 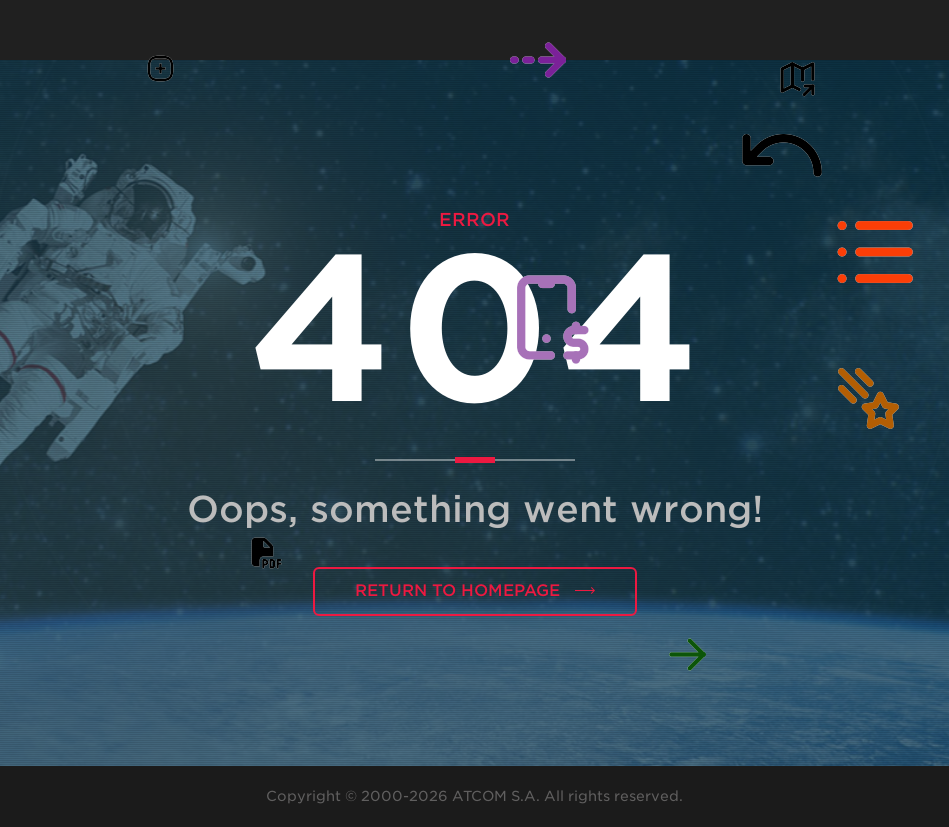 What do you see at coordinates (687, 654) in the screenshot?
I see `navigate to the next item or screen` at bounding box center [687, 654].